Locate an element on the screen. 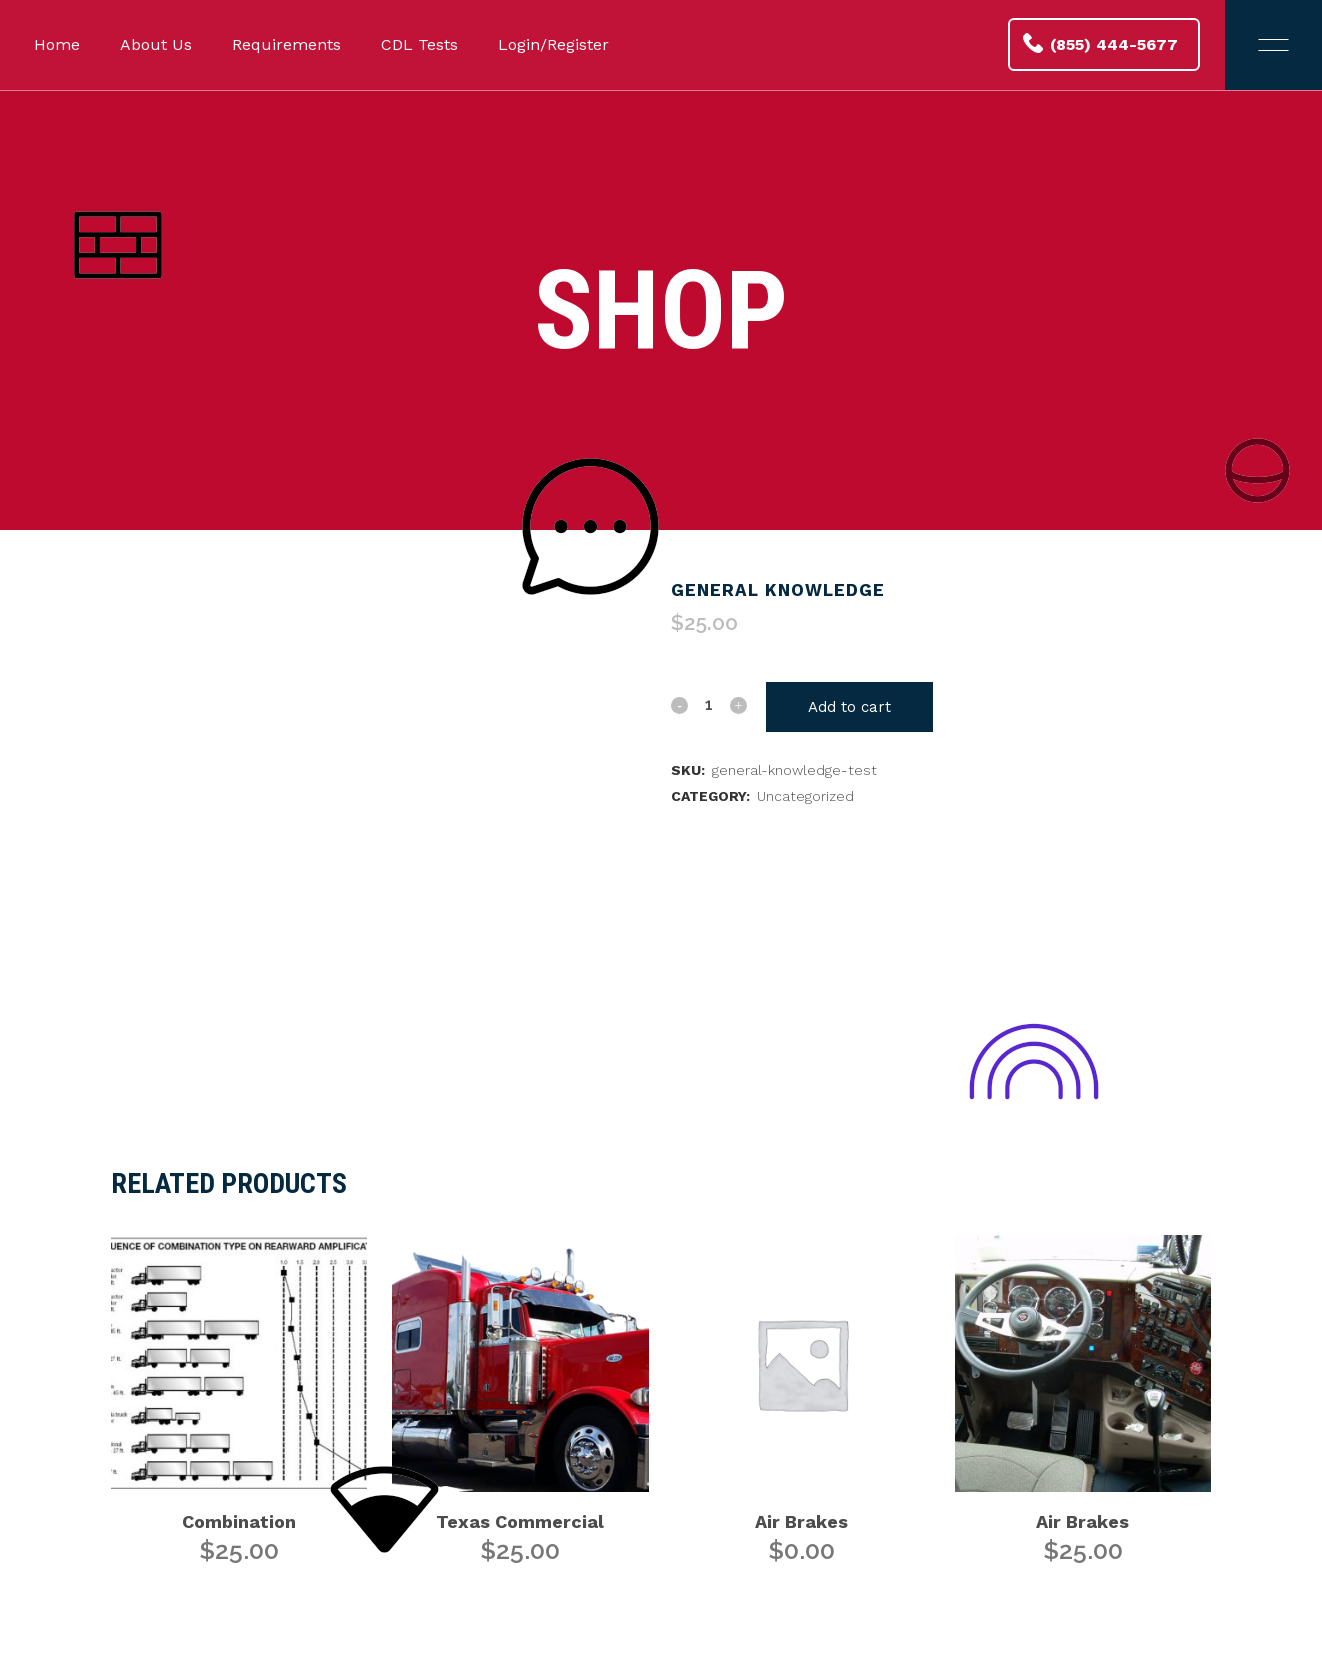  indicates weather conditions with rainbow is located at coordinates (1034, 1066).